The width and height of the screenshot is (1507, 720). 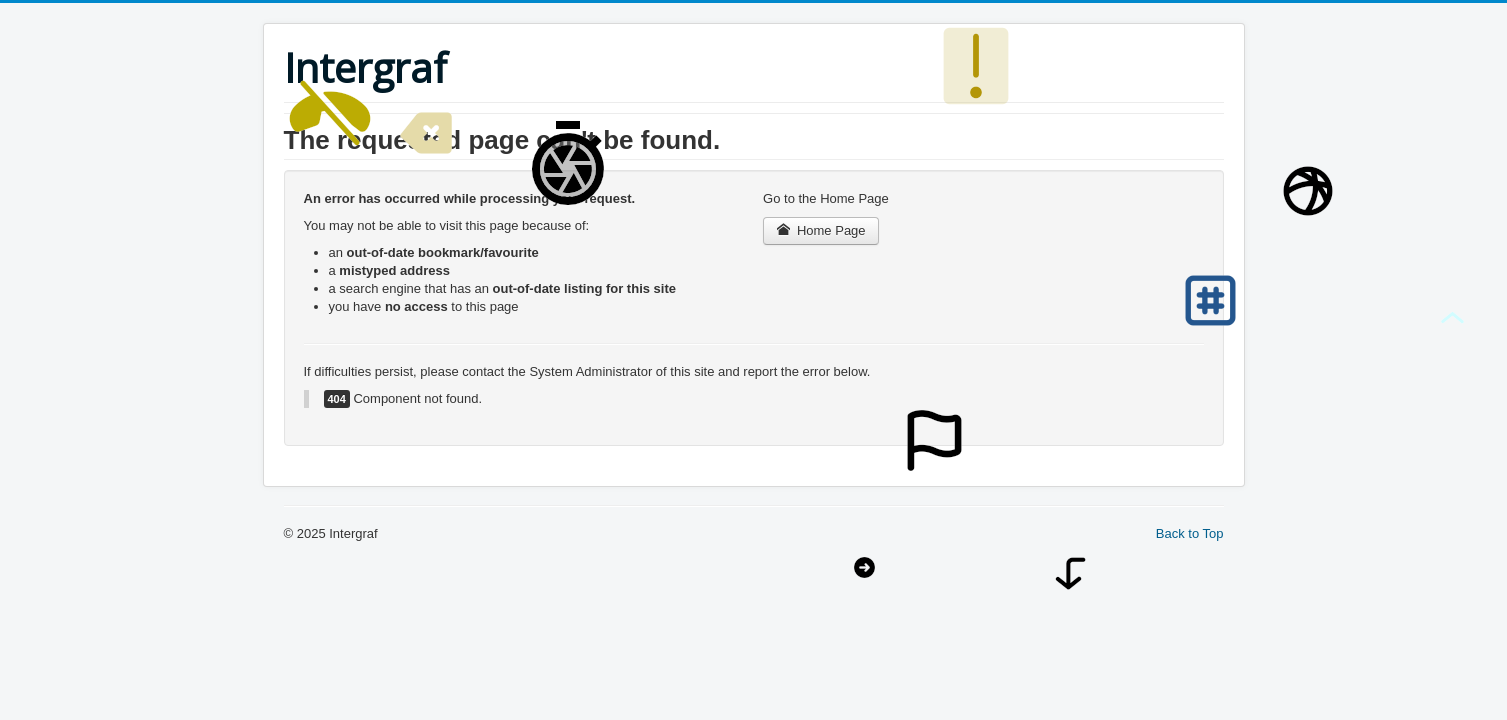 What do you see at coordinates (1308, 191) in the screenshot?
I see `access games or entertainment section` at bounding box center [1308, 191].